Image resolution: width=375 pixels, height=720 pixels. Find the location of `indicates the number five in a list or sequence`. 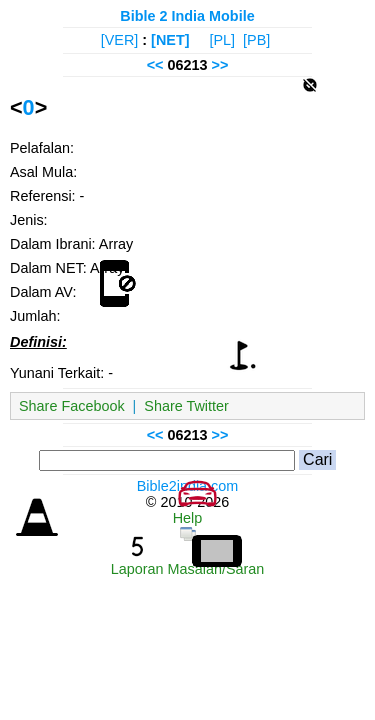

indicates the number five in a list or sequence is located at coordinates (137, 546).